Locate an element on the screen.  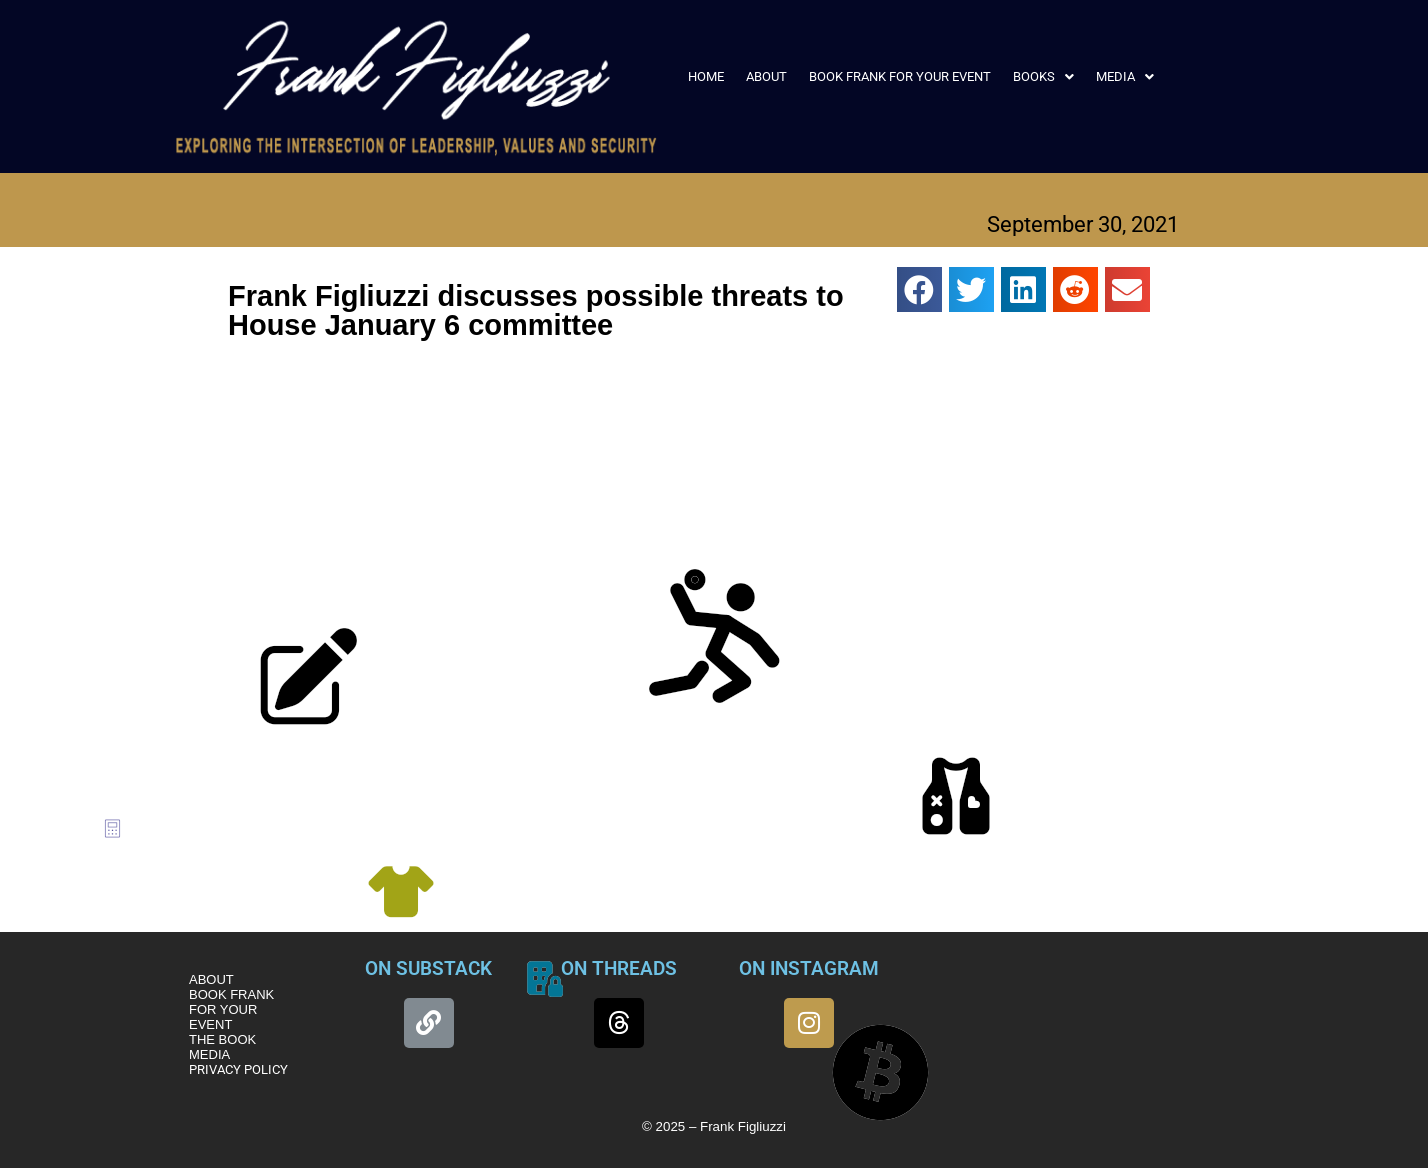
open the calculator app is located at coordinates (112, 828).